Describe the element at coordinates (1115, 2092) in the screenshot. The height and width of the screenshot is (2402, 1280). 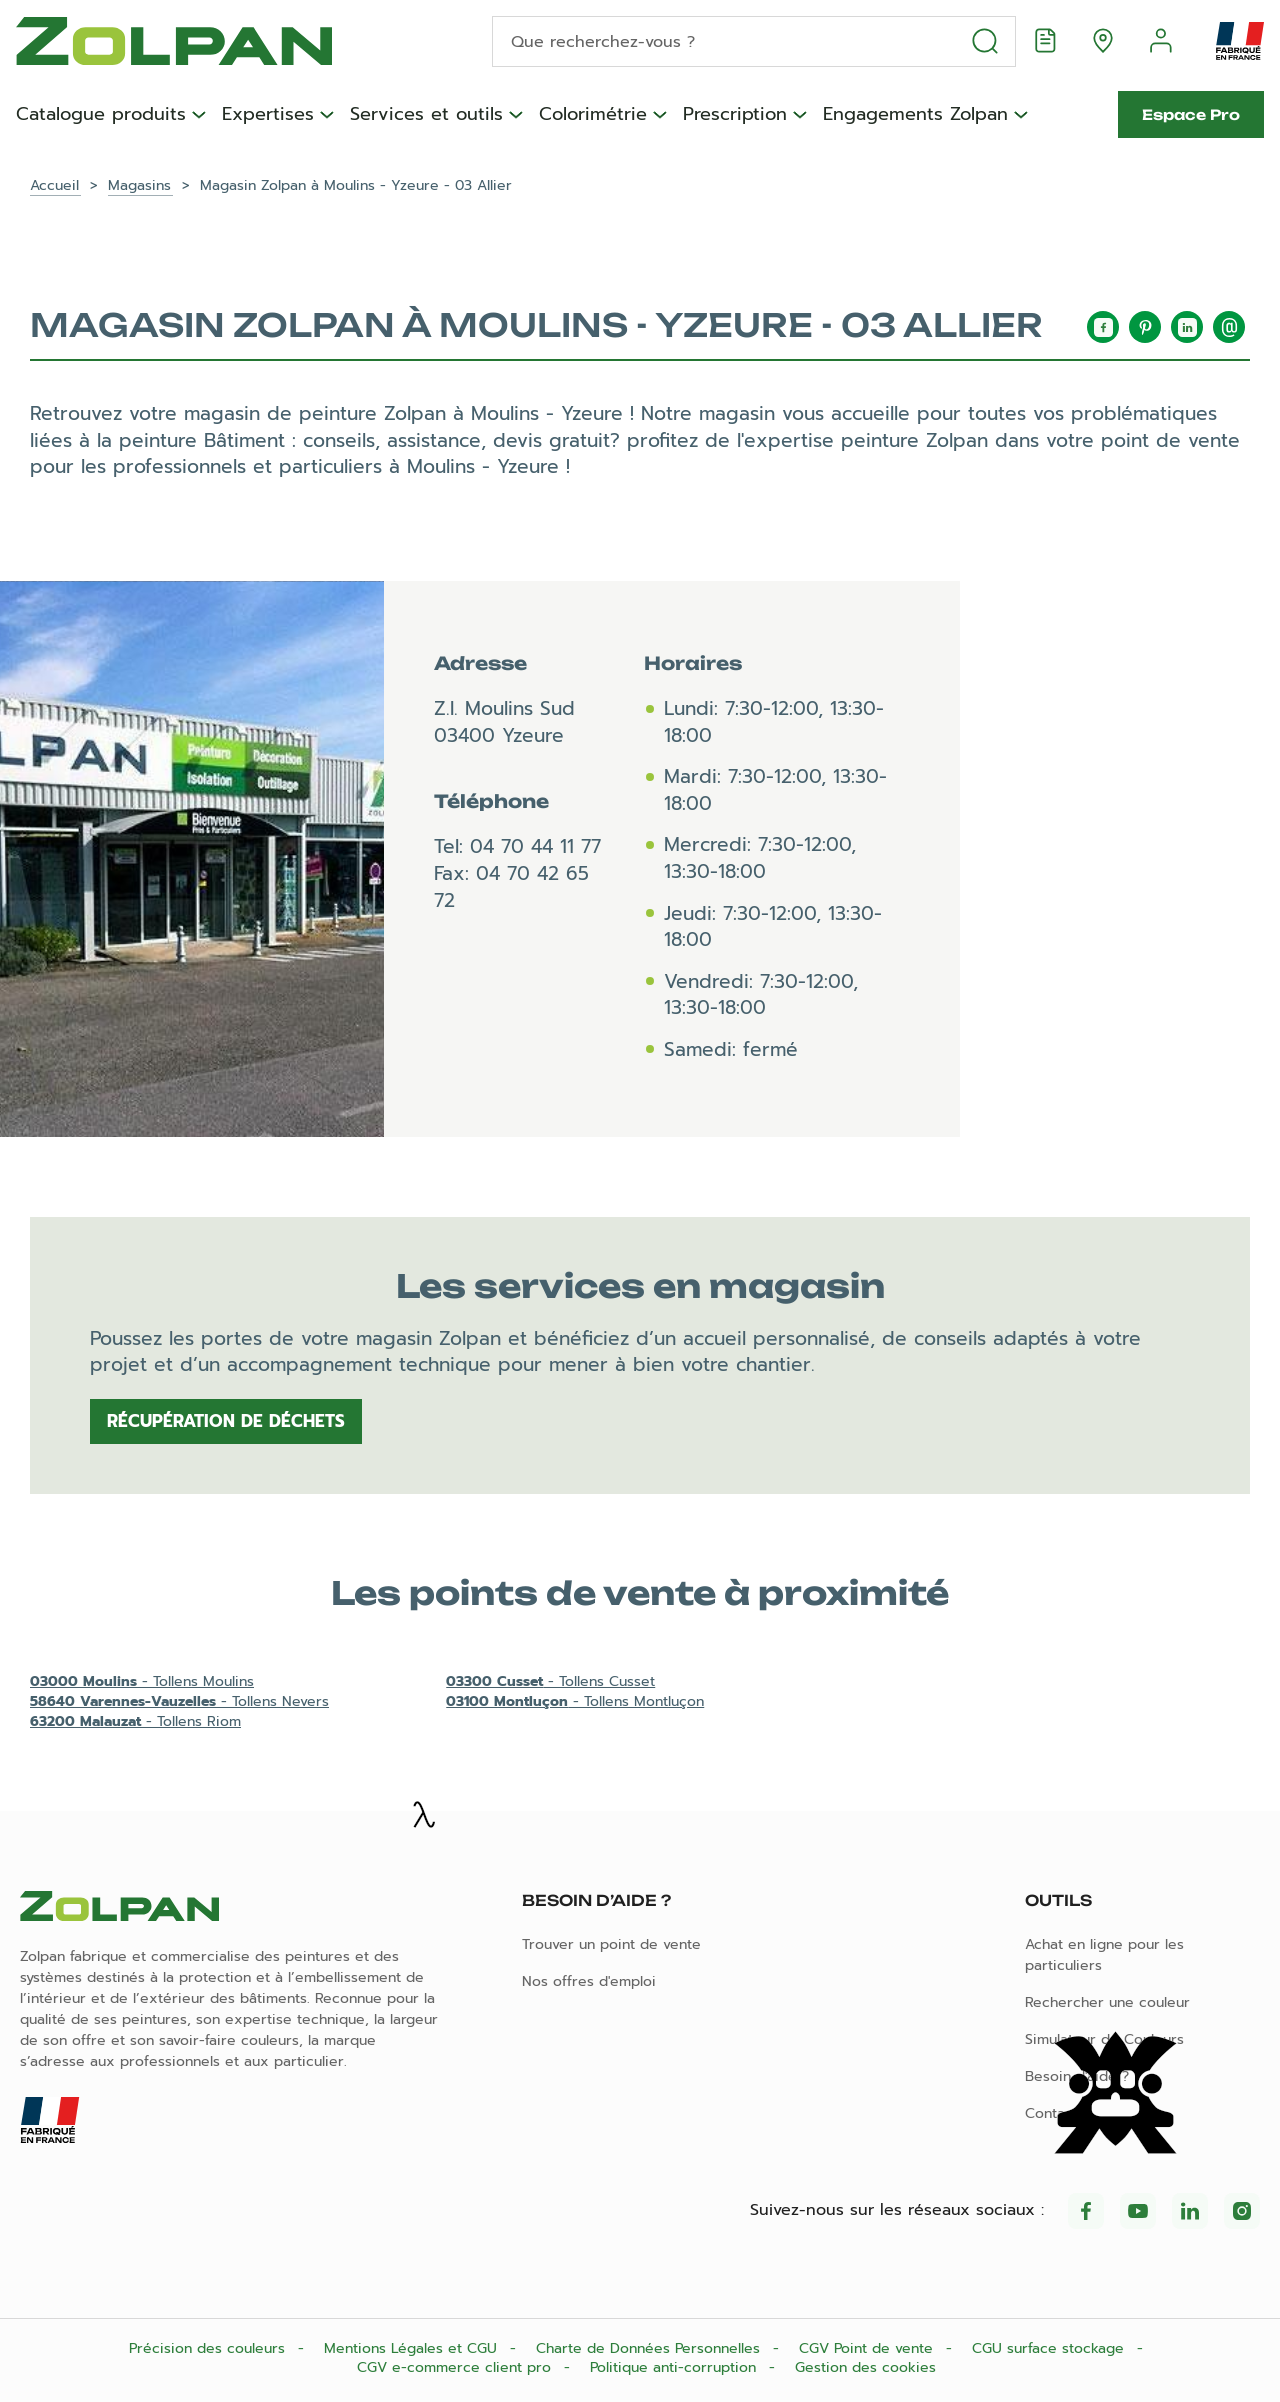
I see `decorative tribal or aztec-style game badge` at that location.